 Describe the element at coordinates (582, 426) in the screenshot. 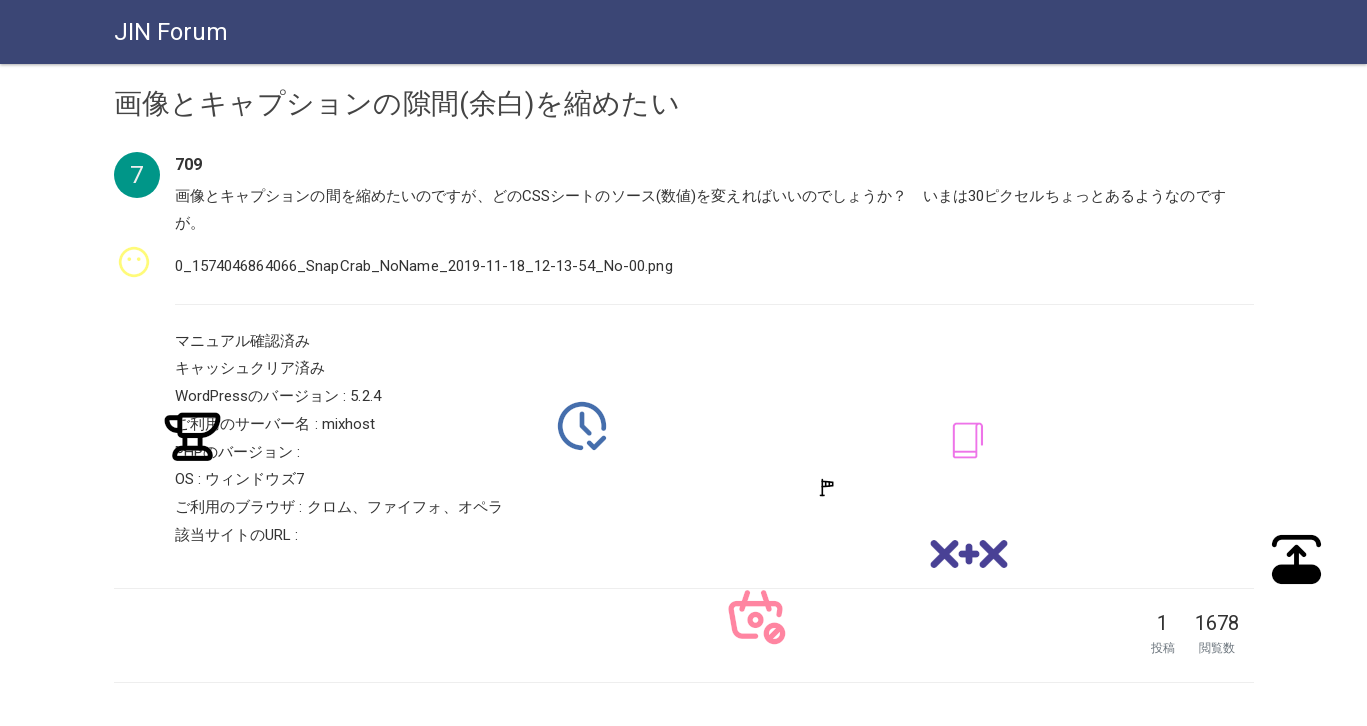

I see `task or event completed on time` at that location.